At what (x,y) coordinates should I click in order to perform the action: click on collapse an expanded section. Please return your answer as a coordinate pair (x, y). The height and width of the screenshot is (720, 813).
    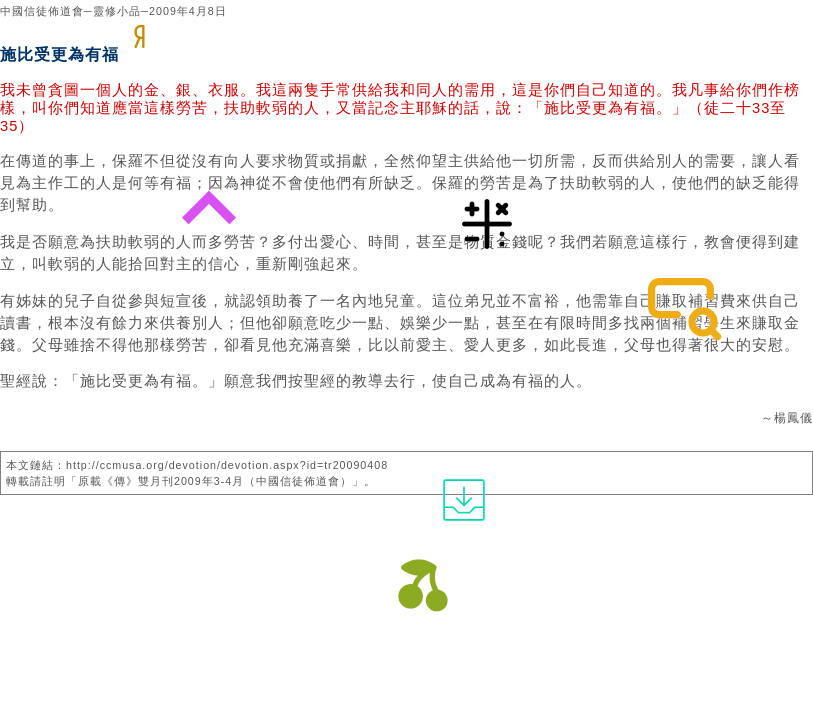
    Looking at the image, I should click on (209, 208).